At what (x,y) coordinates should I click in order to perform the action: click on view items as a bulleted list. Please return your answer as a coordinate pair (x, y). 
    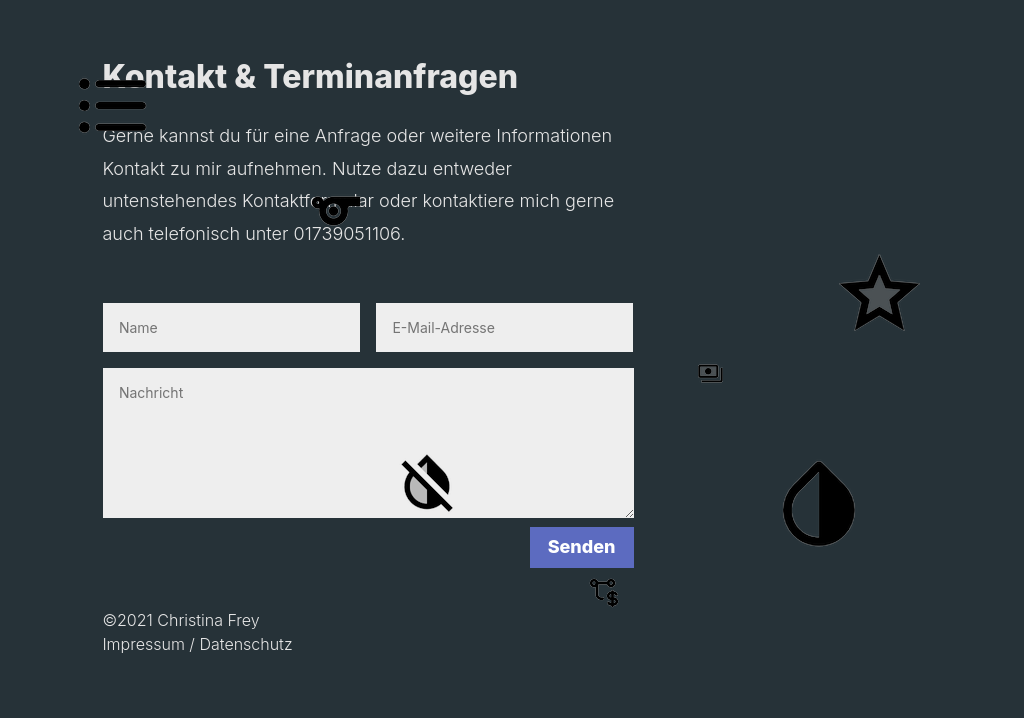
    Looking at the image, I should click on (113, 105).